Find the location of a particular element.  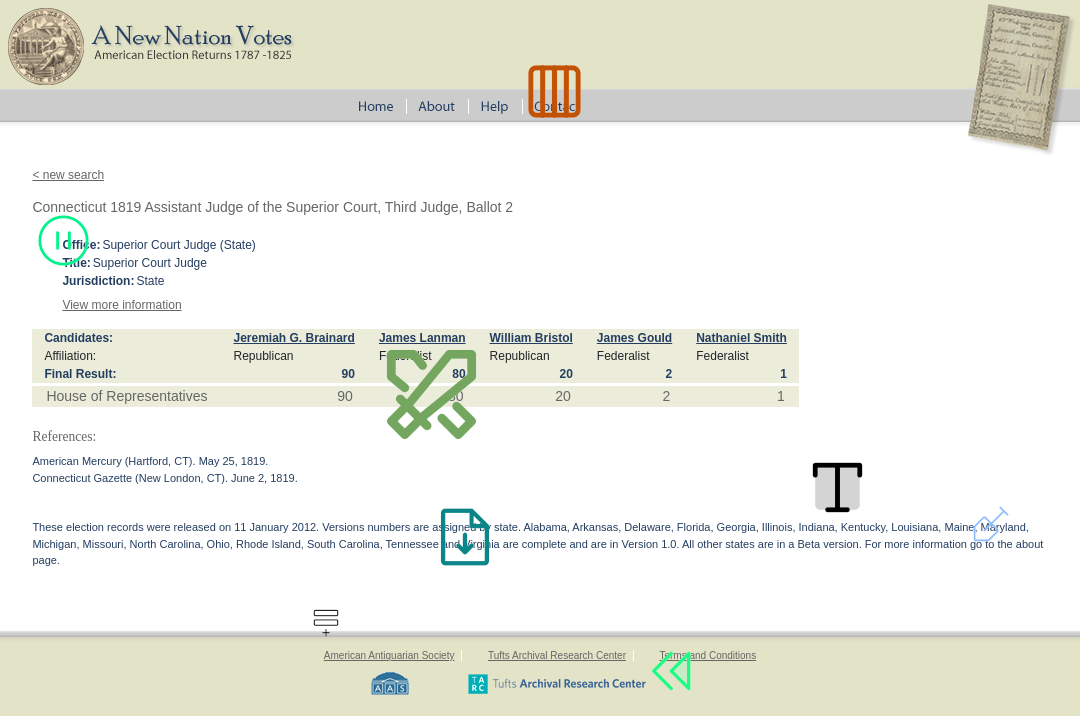

pause media playback is located at coordinates (63, 240).